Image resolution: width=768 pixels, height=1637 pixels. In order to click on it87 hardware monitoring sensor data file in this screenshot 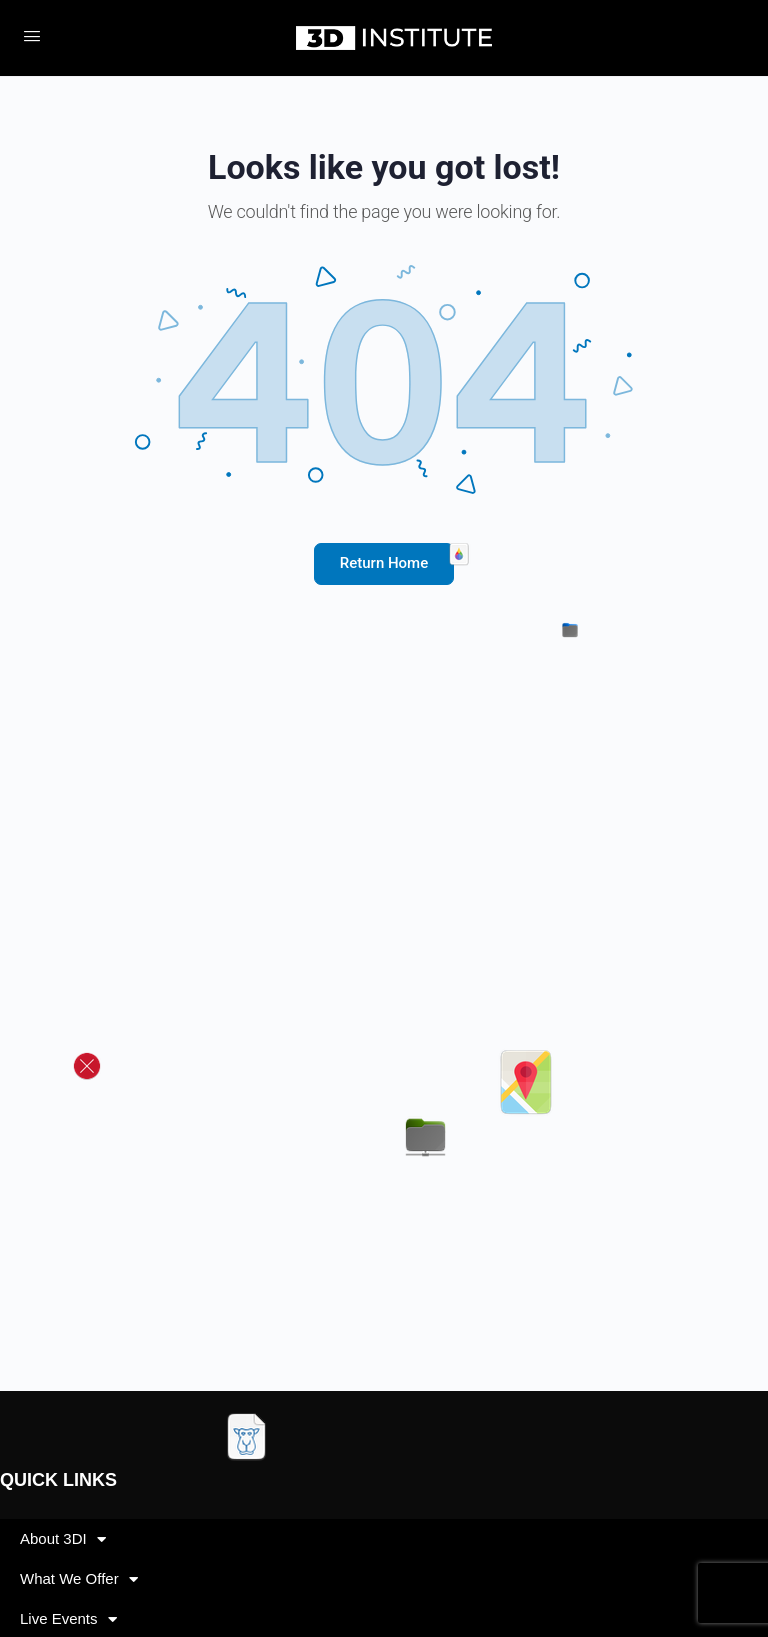, I will do `click(459, 554)`.